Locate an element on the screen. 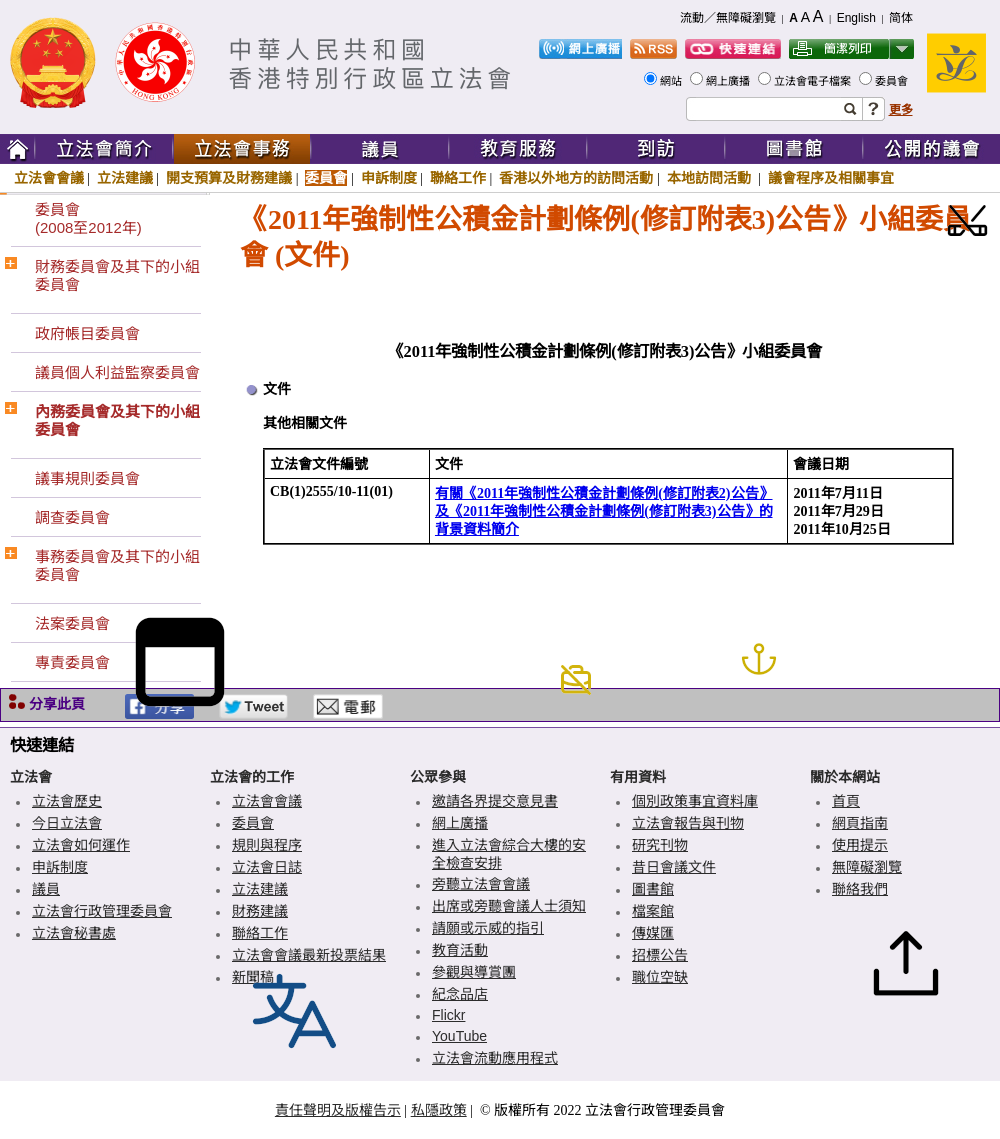 The image size is (1000, 1139). upload a file or document is located at coordinates (906, 966).